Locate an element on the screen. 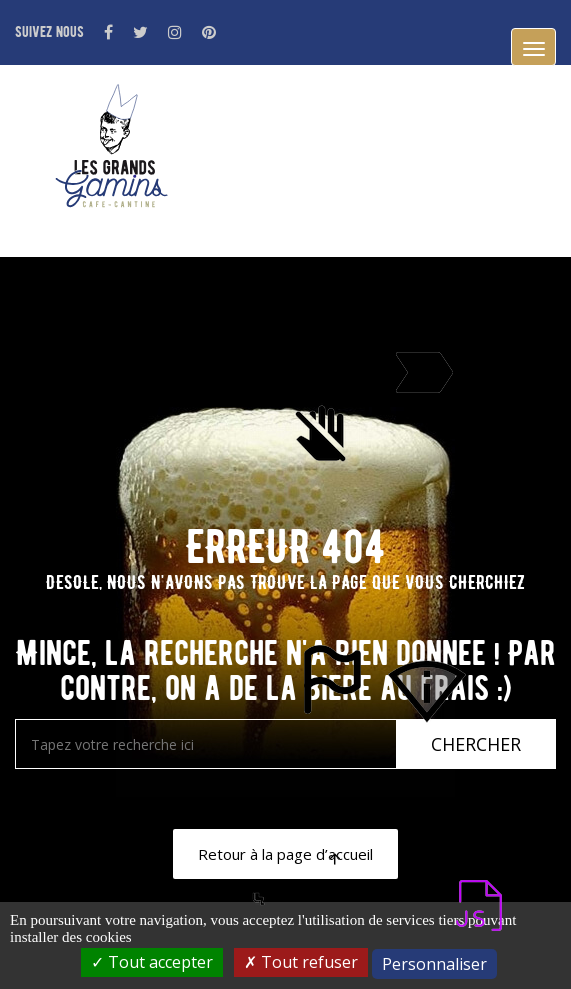  flag or bookmark an item for later is located at coordinates (332, 678).